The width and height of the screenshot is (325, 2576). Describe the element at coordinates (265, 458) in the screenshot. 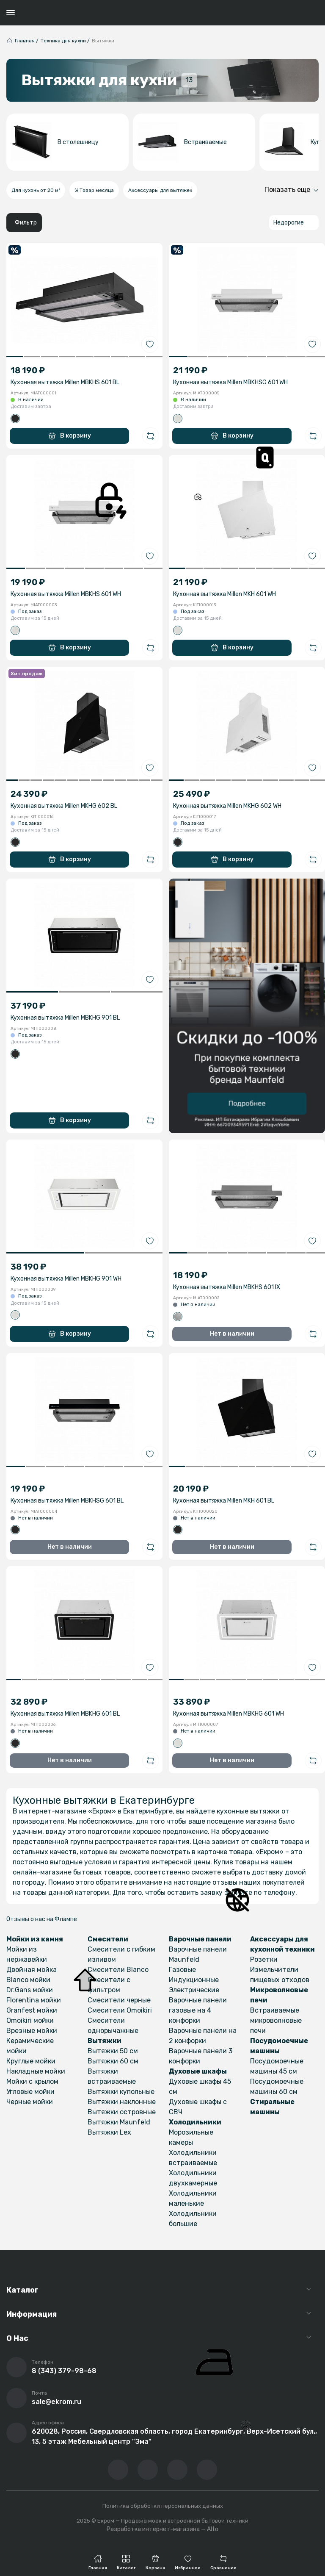

I see `queen playing card in a card game app` at that location.